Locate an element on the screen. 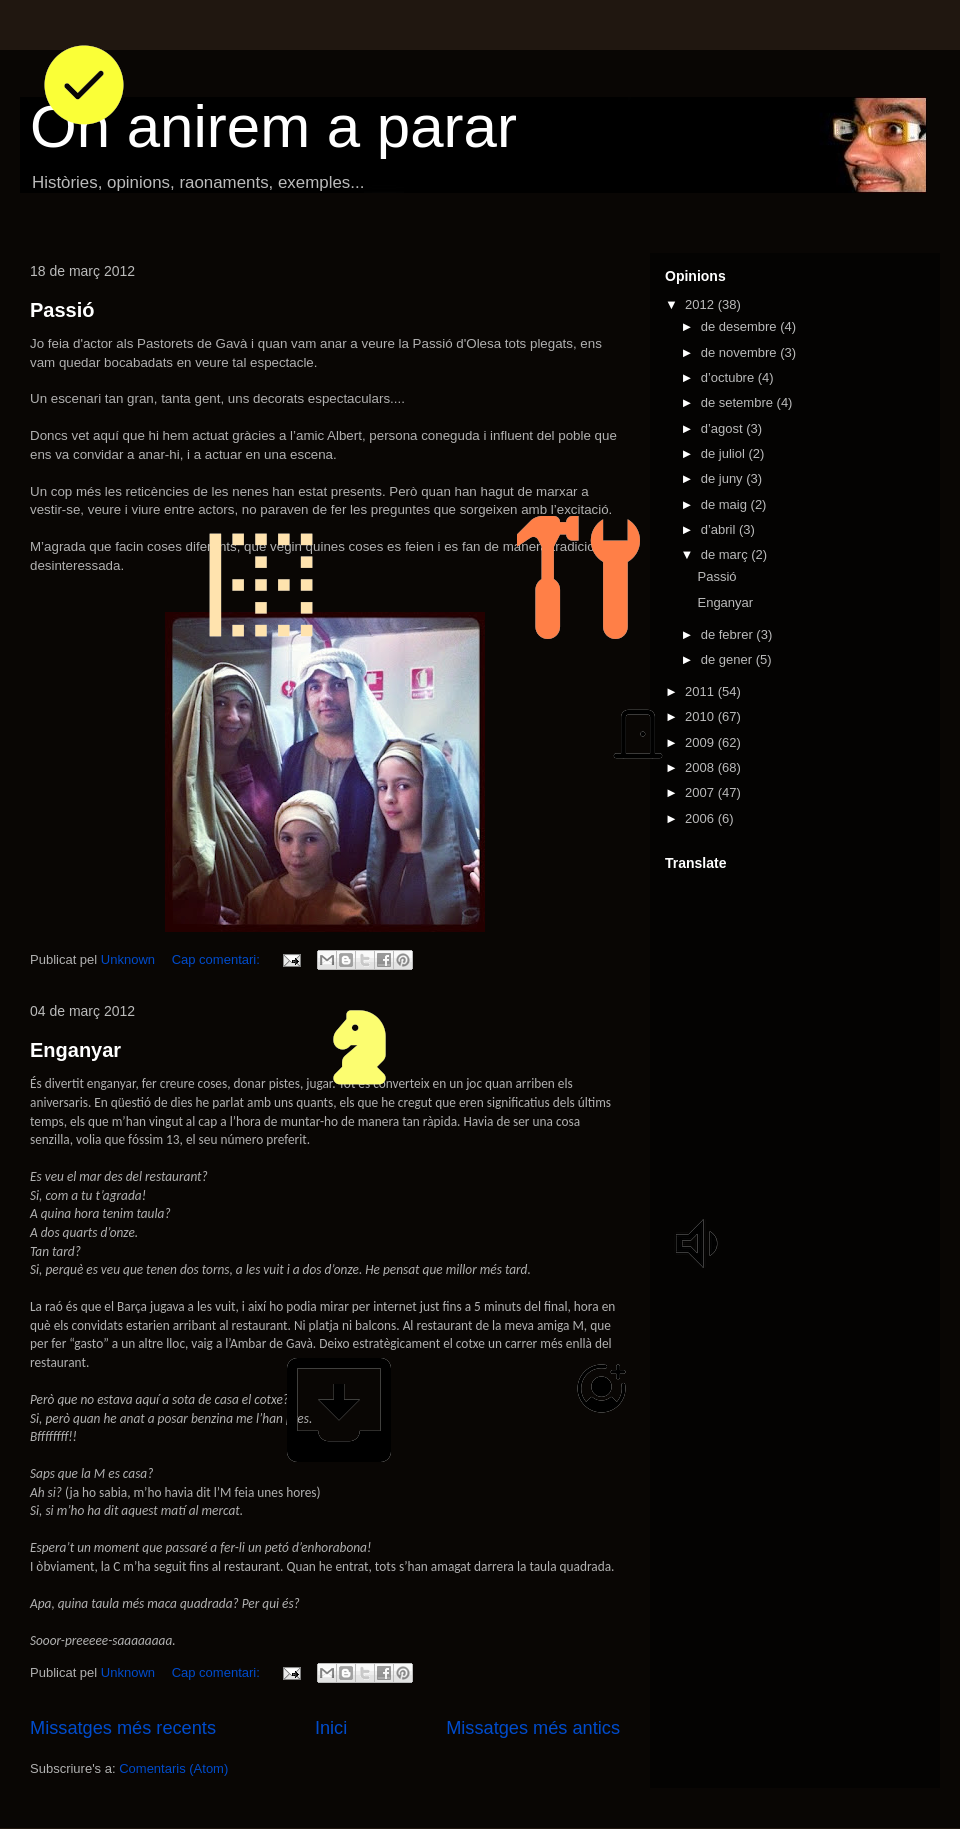  add a new user or contact is located at coordinates (601, 1388).